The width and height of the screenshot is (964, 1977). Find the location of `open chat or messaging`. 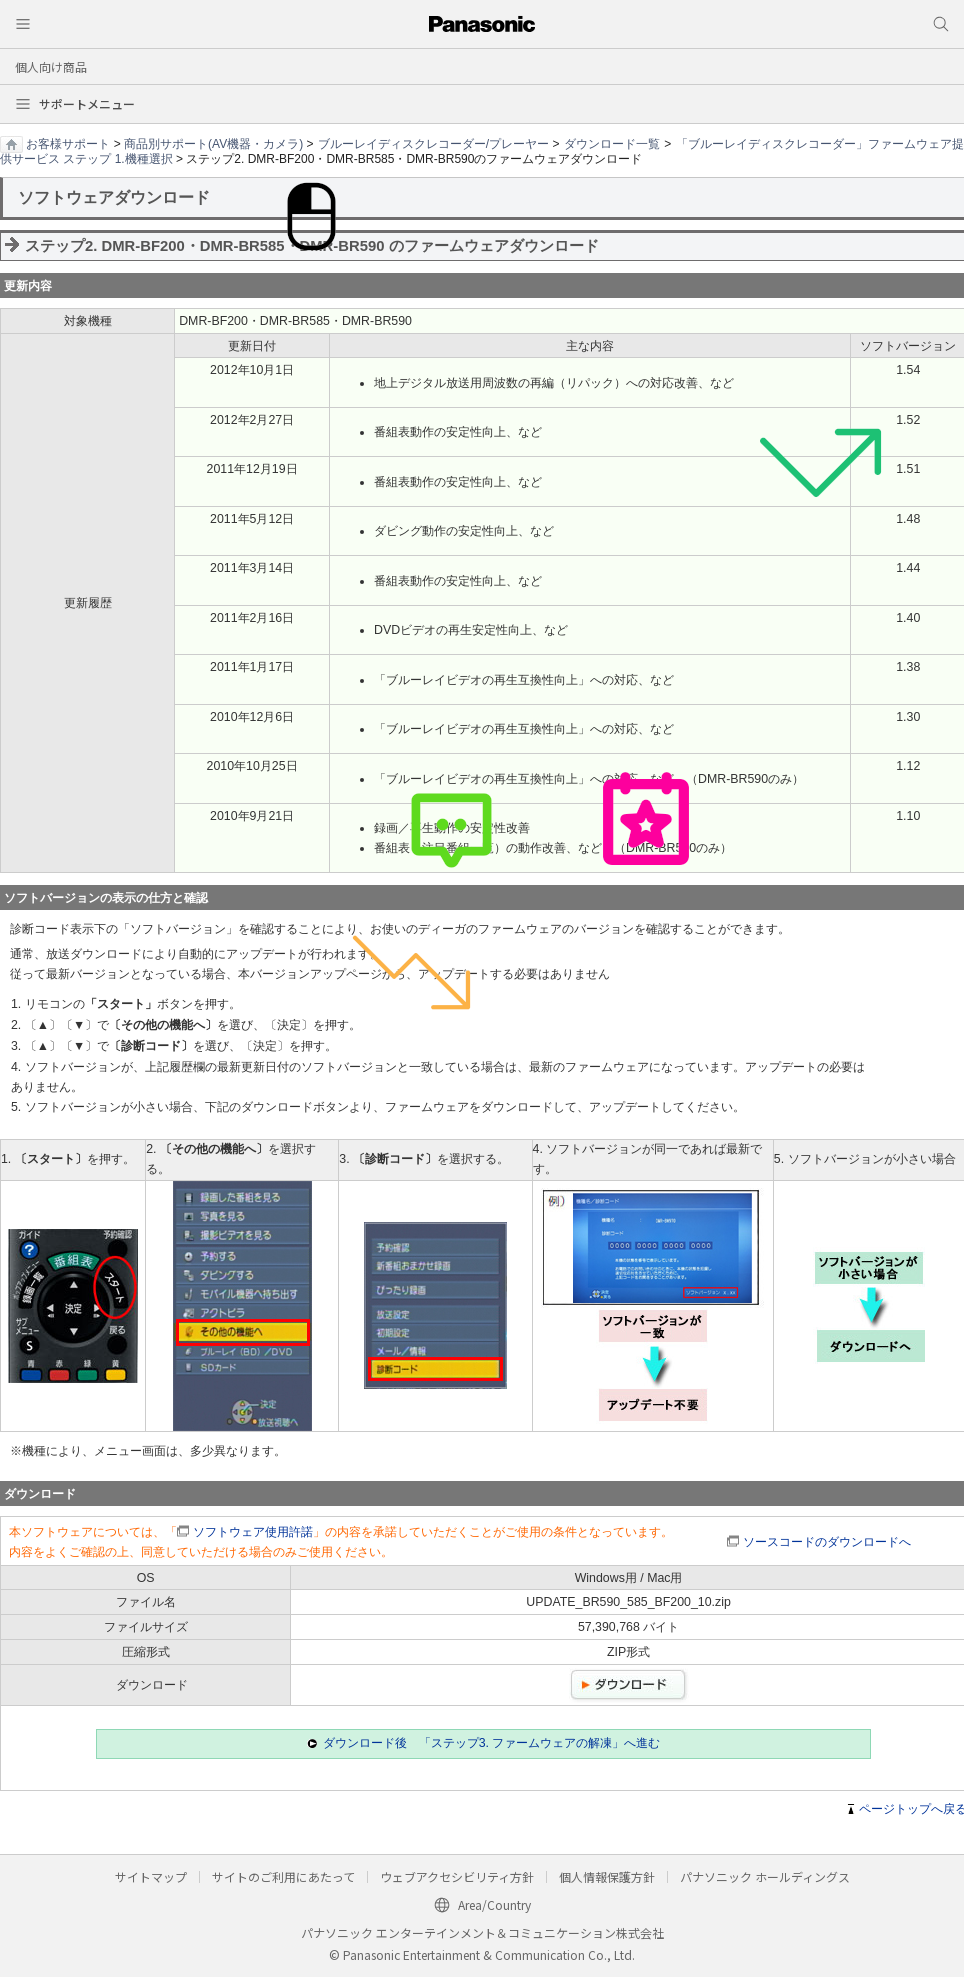

open chat or messaging is located at coordinates (451, 827).